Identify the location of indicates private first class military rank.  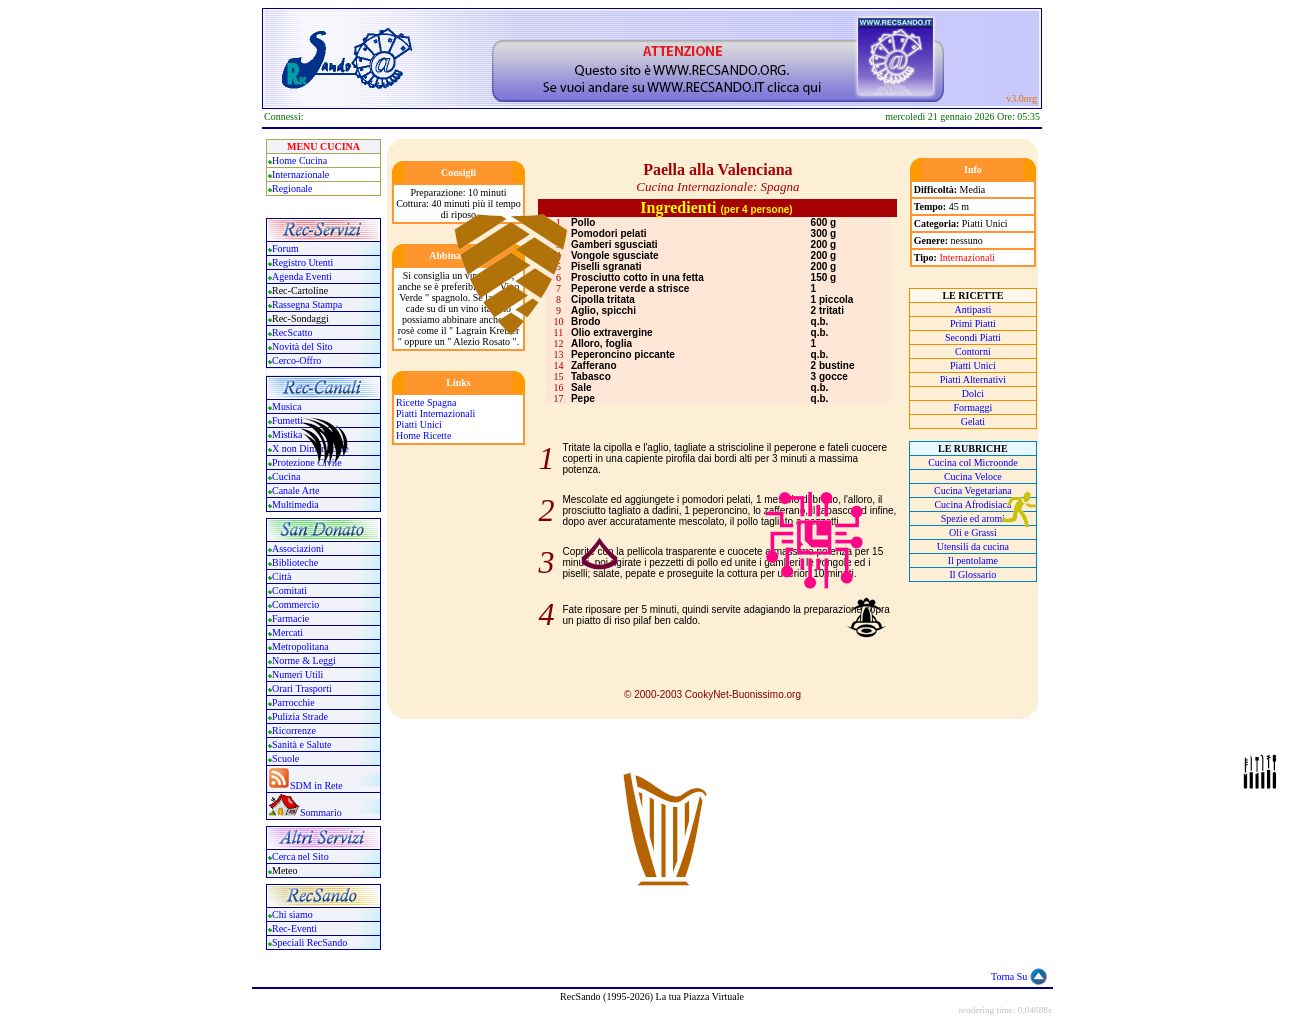
(599, 553).